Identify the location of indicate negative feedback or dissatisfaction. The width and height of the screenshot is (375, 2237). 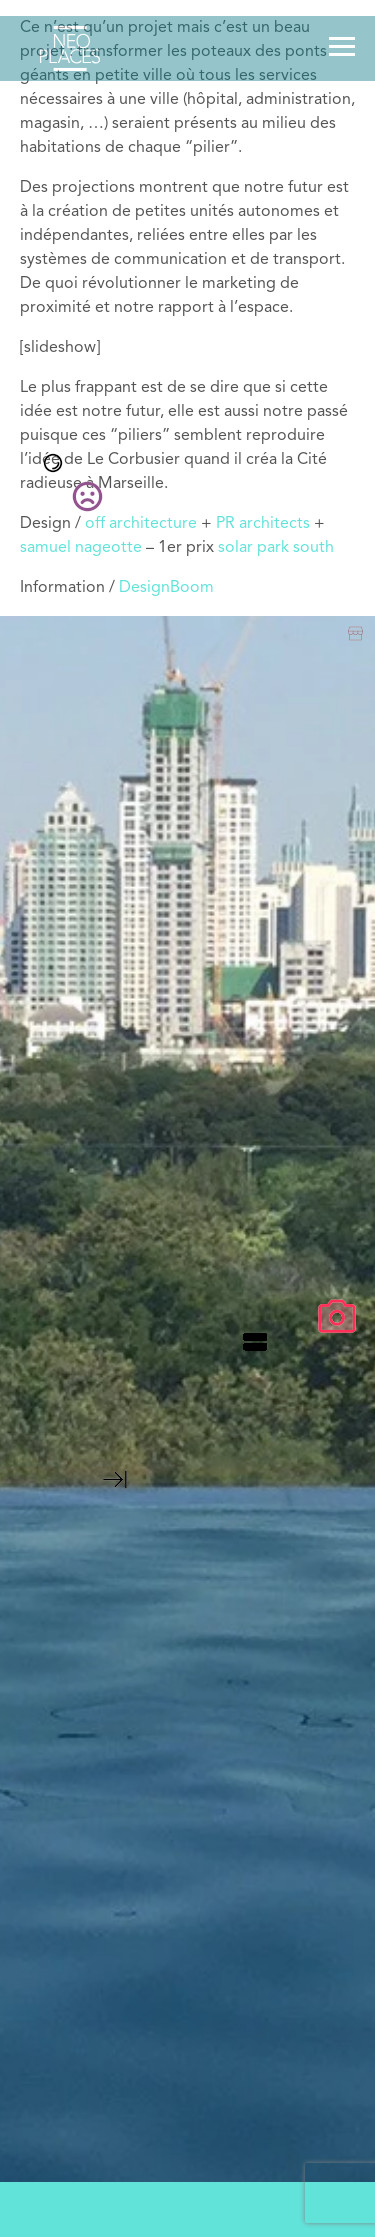
(87, 496).